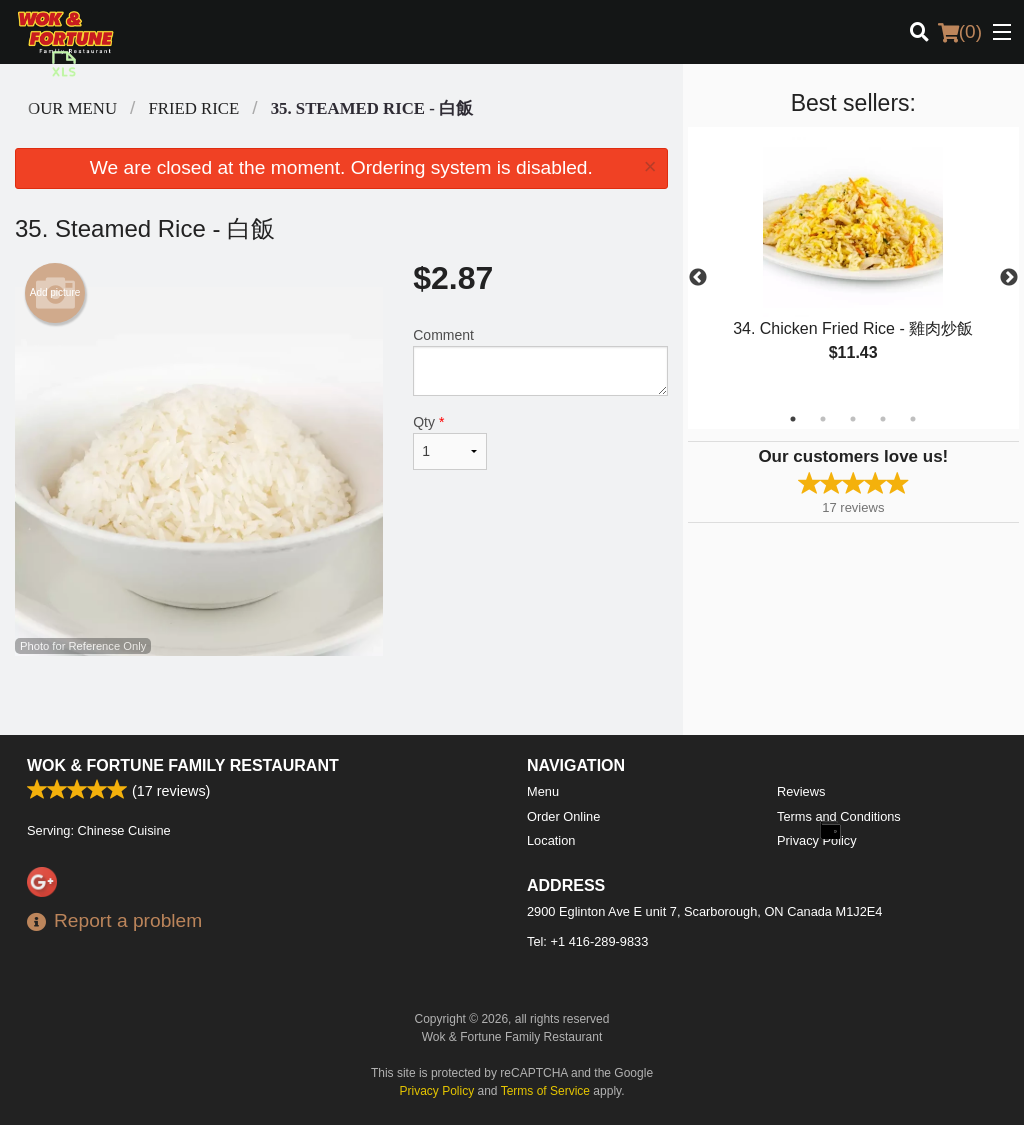 The image size is (1024, 1125). Describe the element at coordinates (830, 831) in the screenshot. I see `access your wallet or payment methods` at that location.